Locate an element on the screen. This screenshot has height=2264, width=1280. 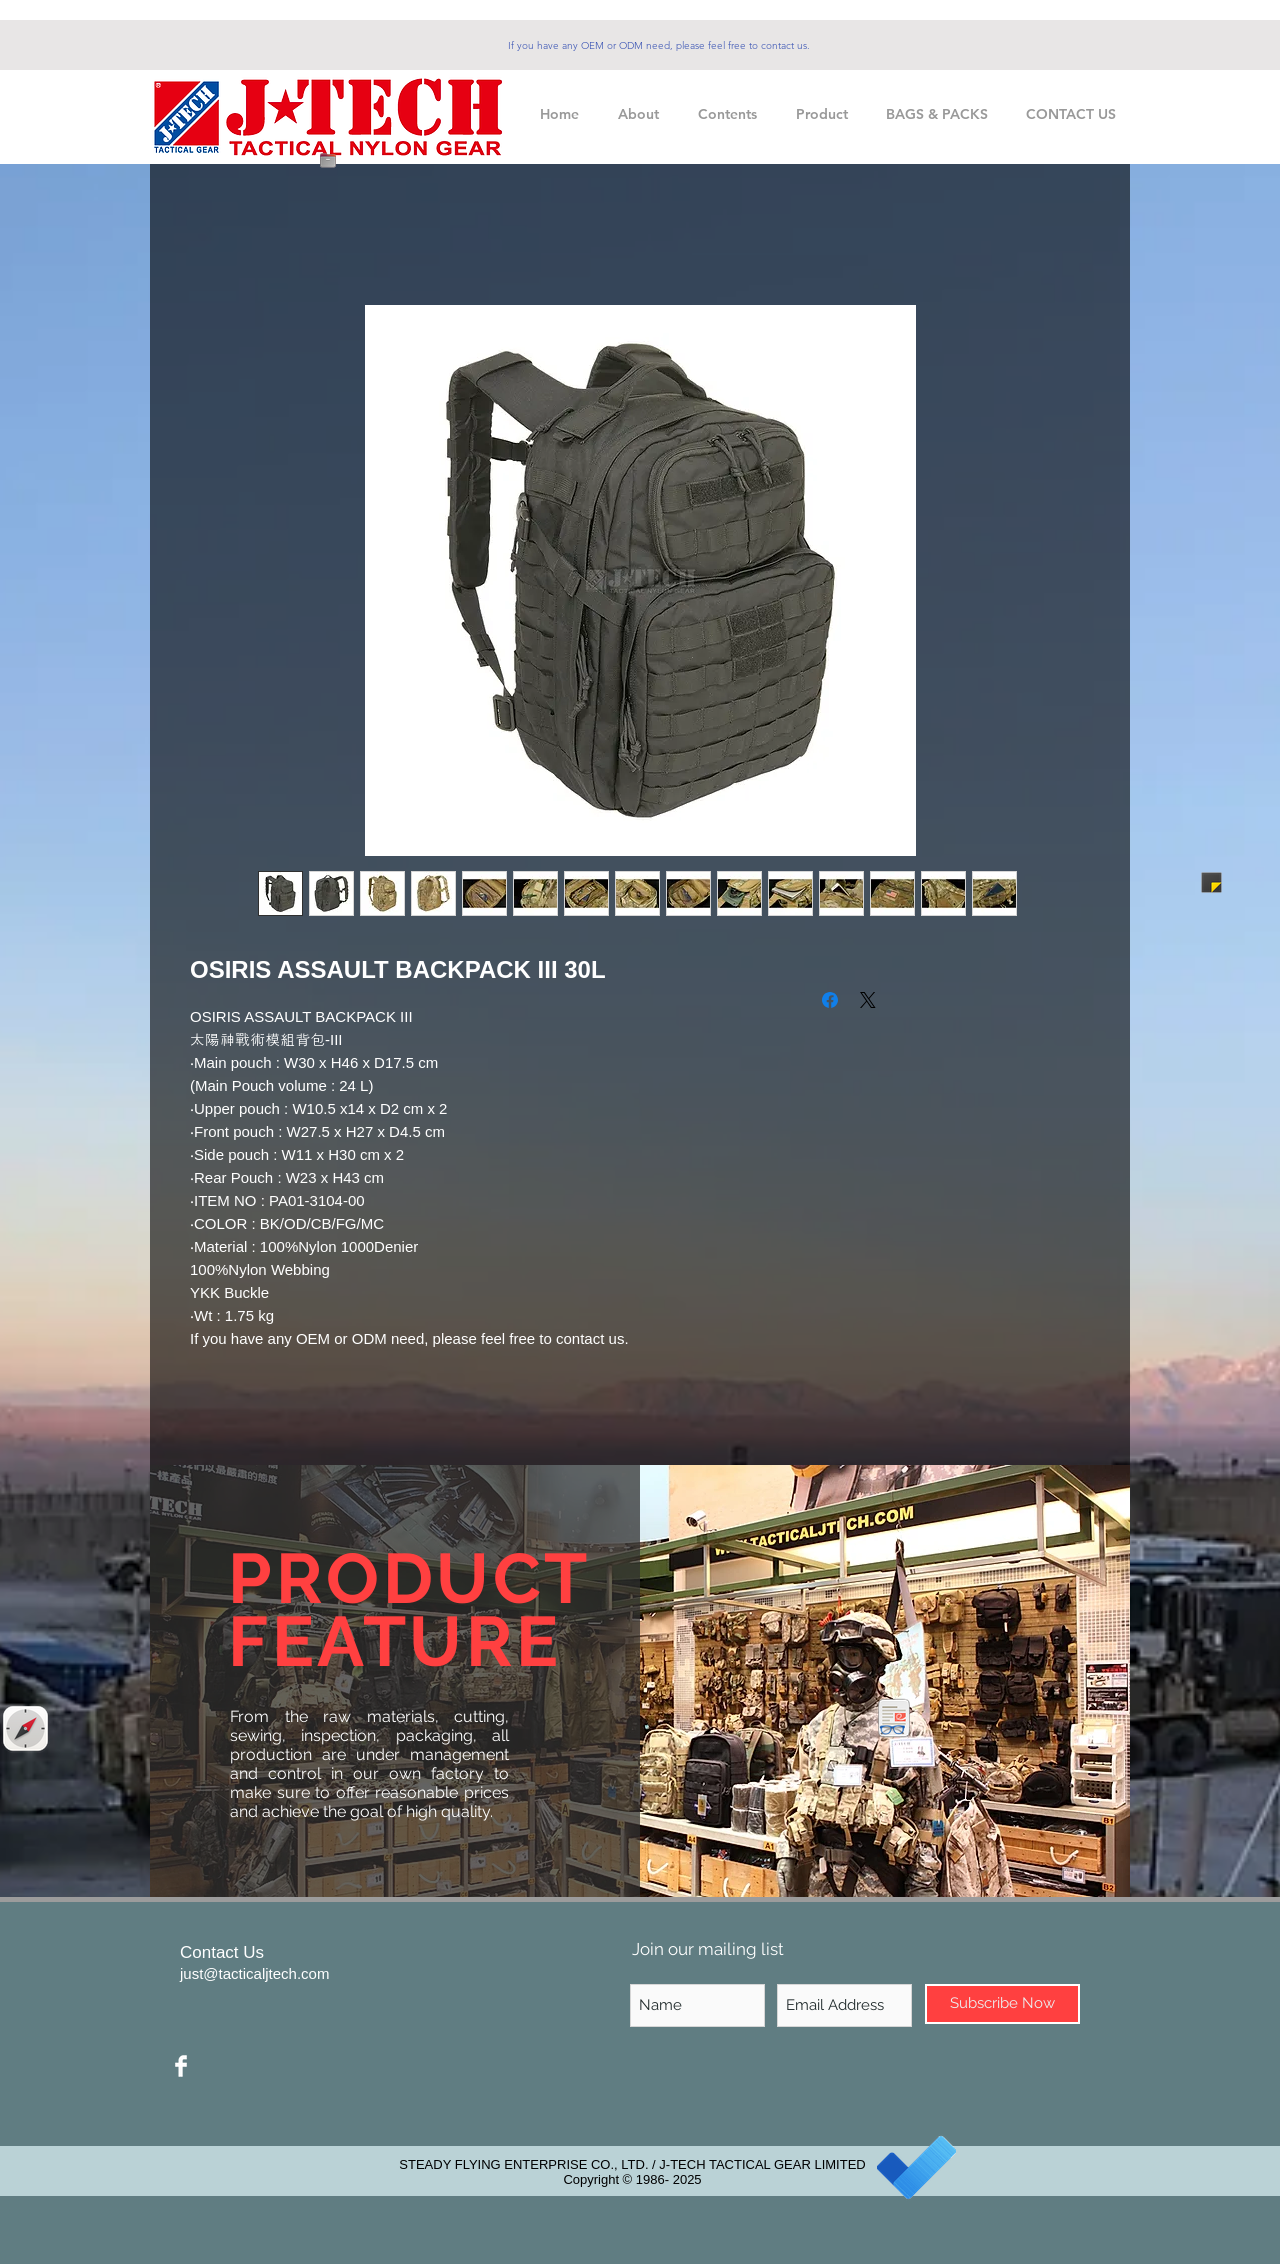
open navigation or compass preferences is located at coordinates (25, 1728).